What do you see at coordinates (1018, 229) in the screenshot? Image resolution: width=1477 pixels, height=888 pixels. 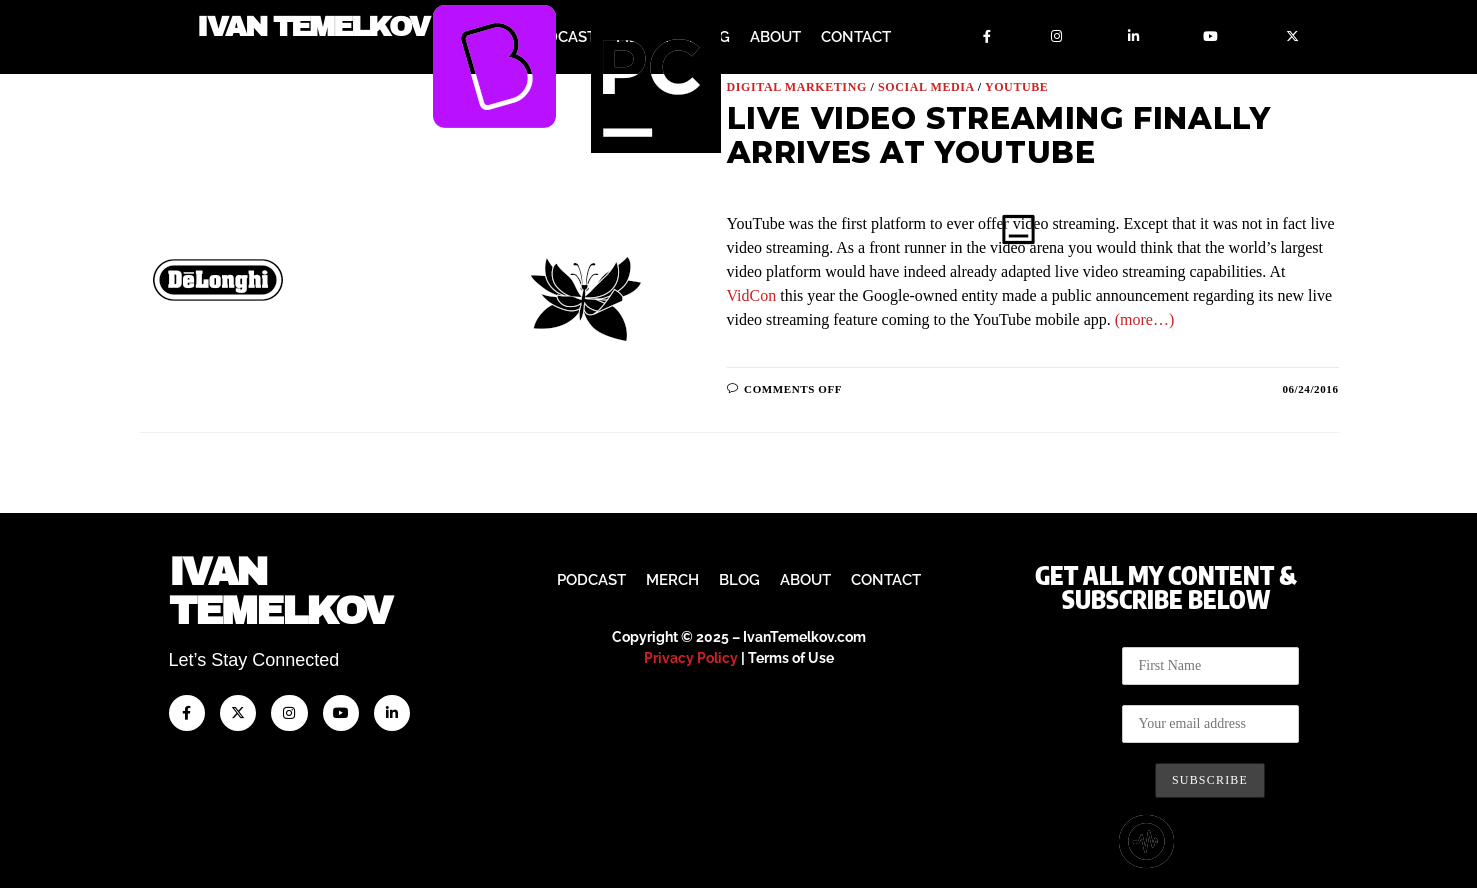 I see `switch to bottom panel layout` at bounding box center [1018, 229].